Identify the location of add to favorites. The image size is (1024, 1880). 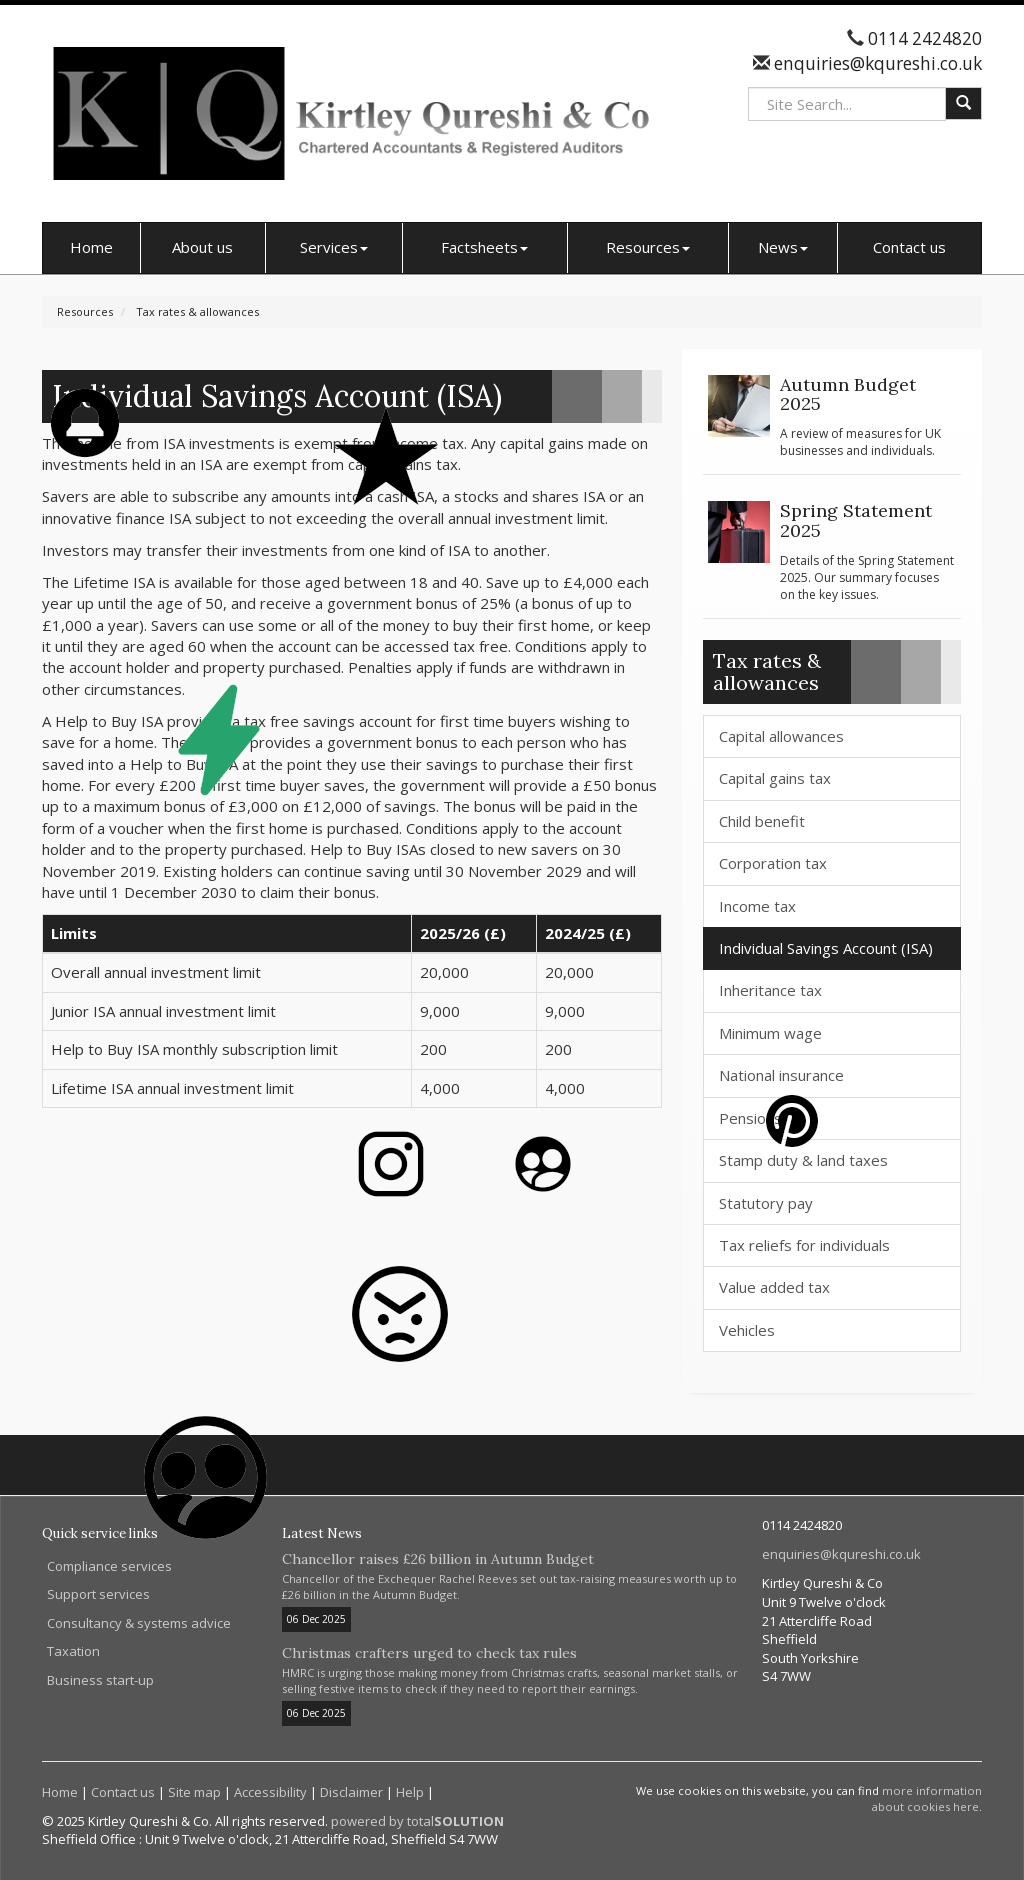
(386, 456).